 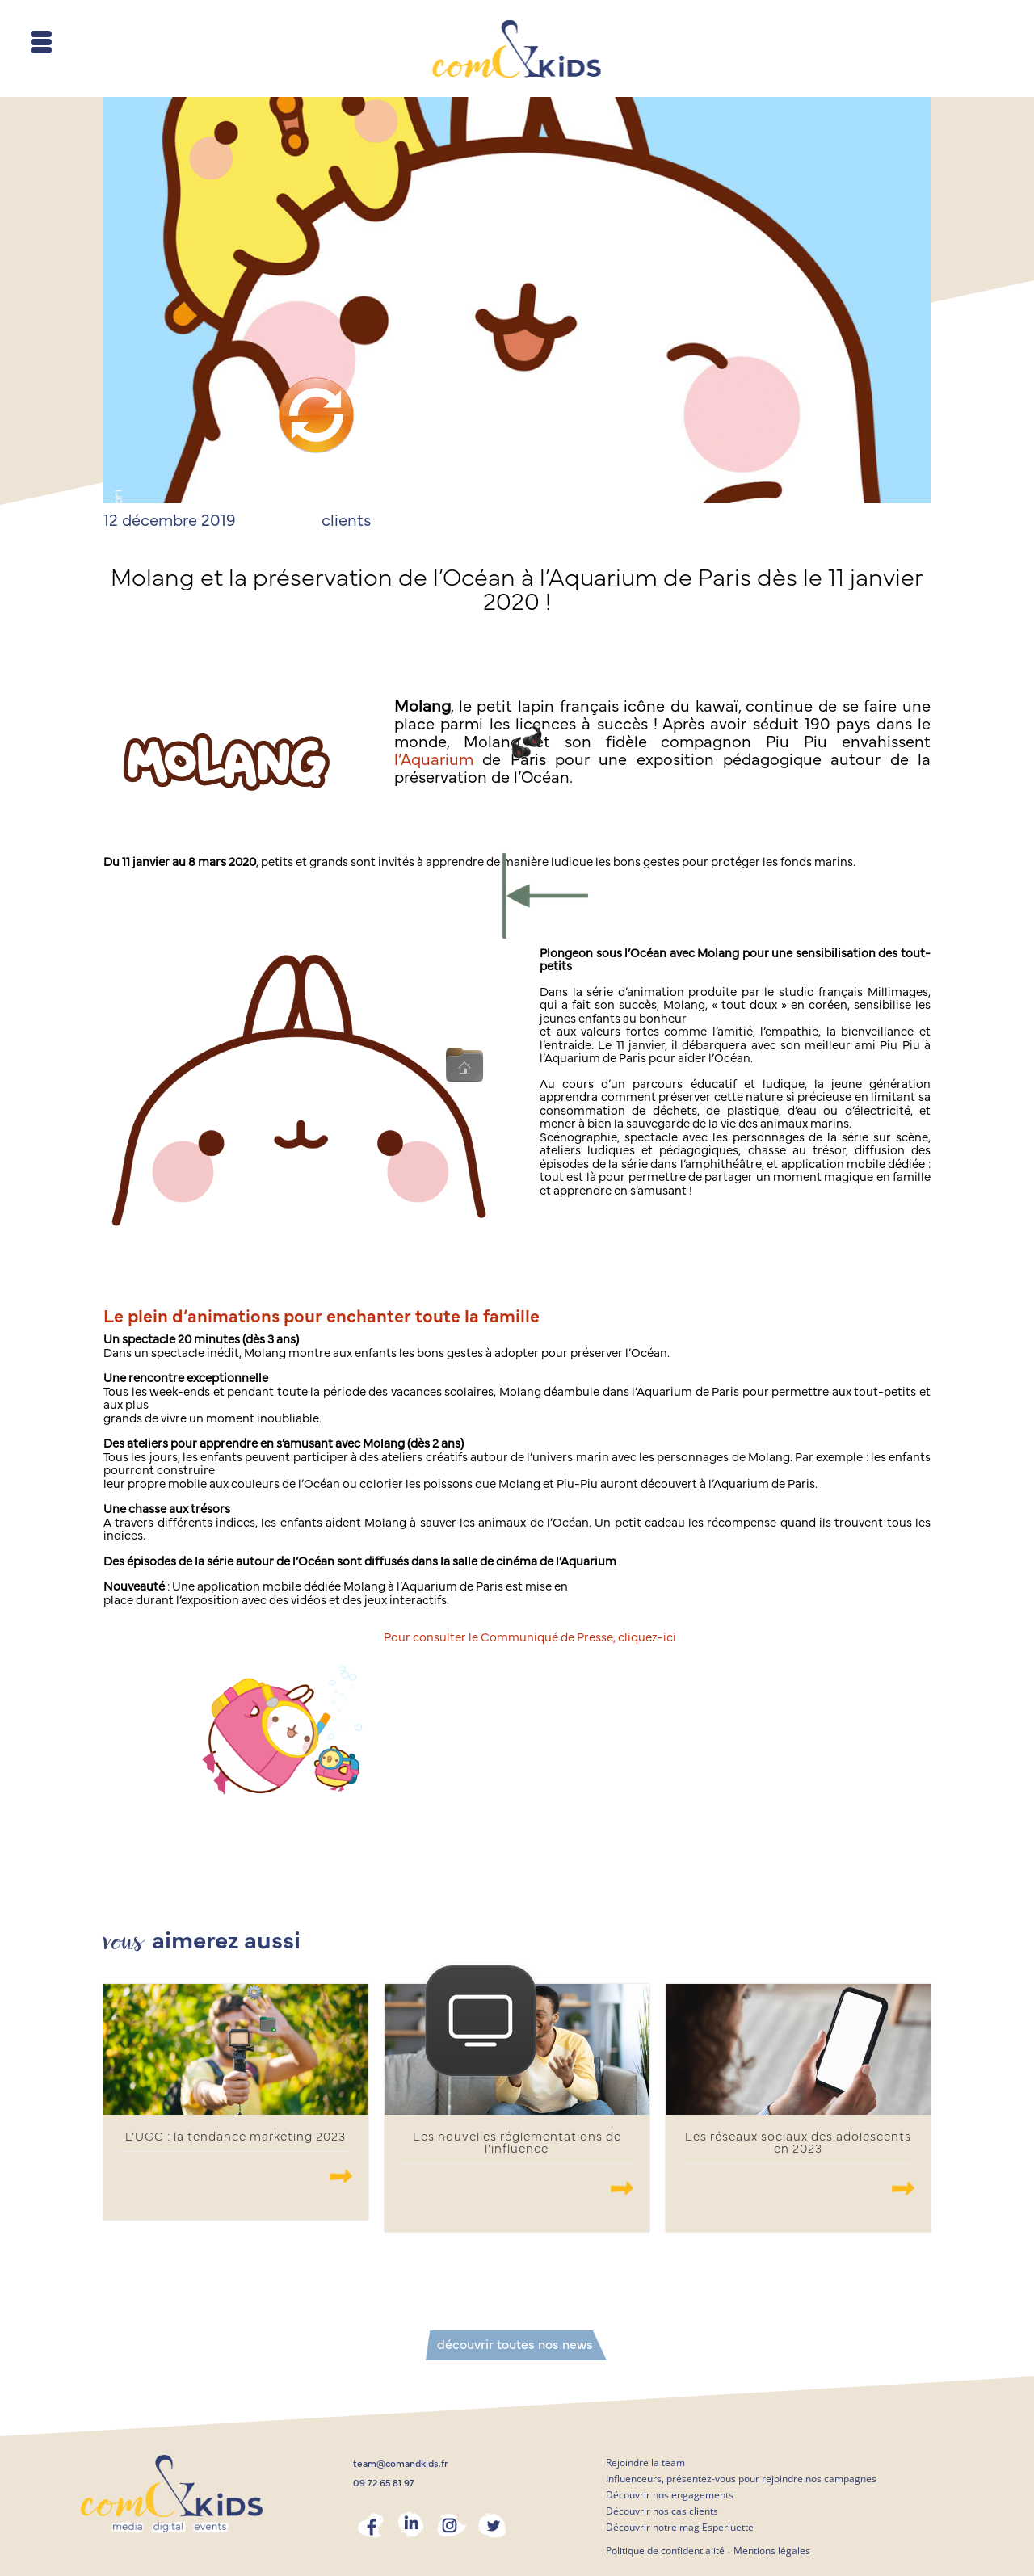 I want to click on connect beats fit pro earbuds via bluetooth, so click(x=527, y=742).